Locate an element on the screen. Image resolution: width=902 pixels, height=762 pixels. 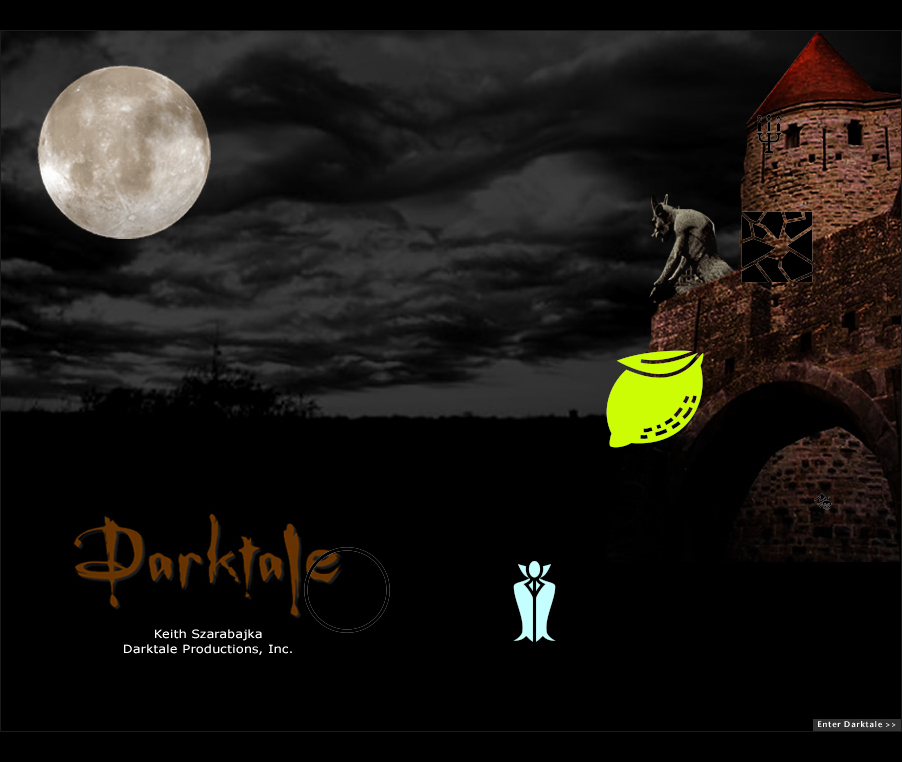
unselected radio button or toggle option is located at coordinates (347, 590).